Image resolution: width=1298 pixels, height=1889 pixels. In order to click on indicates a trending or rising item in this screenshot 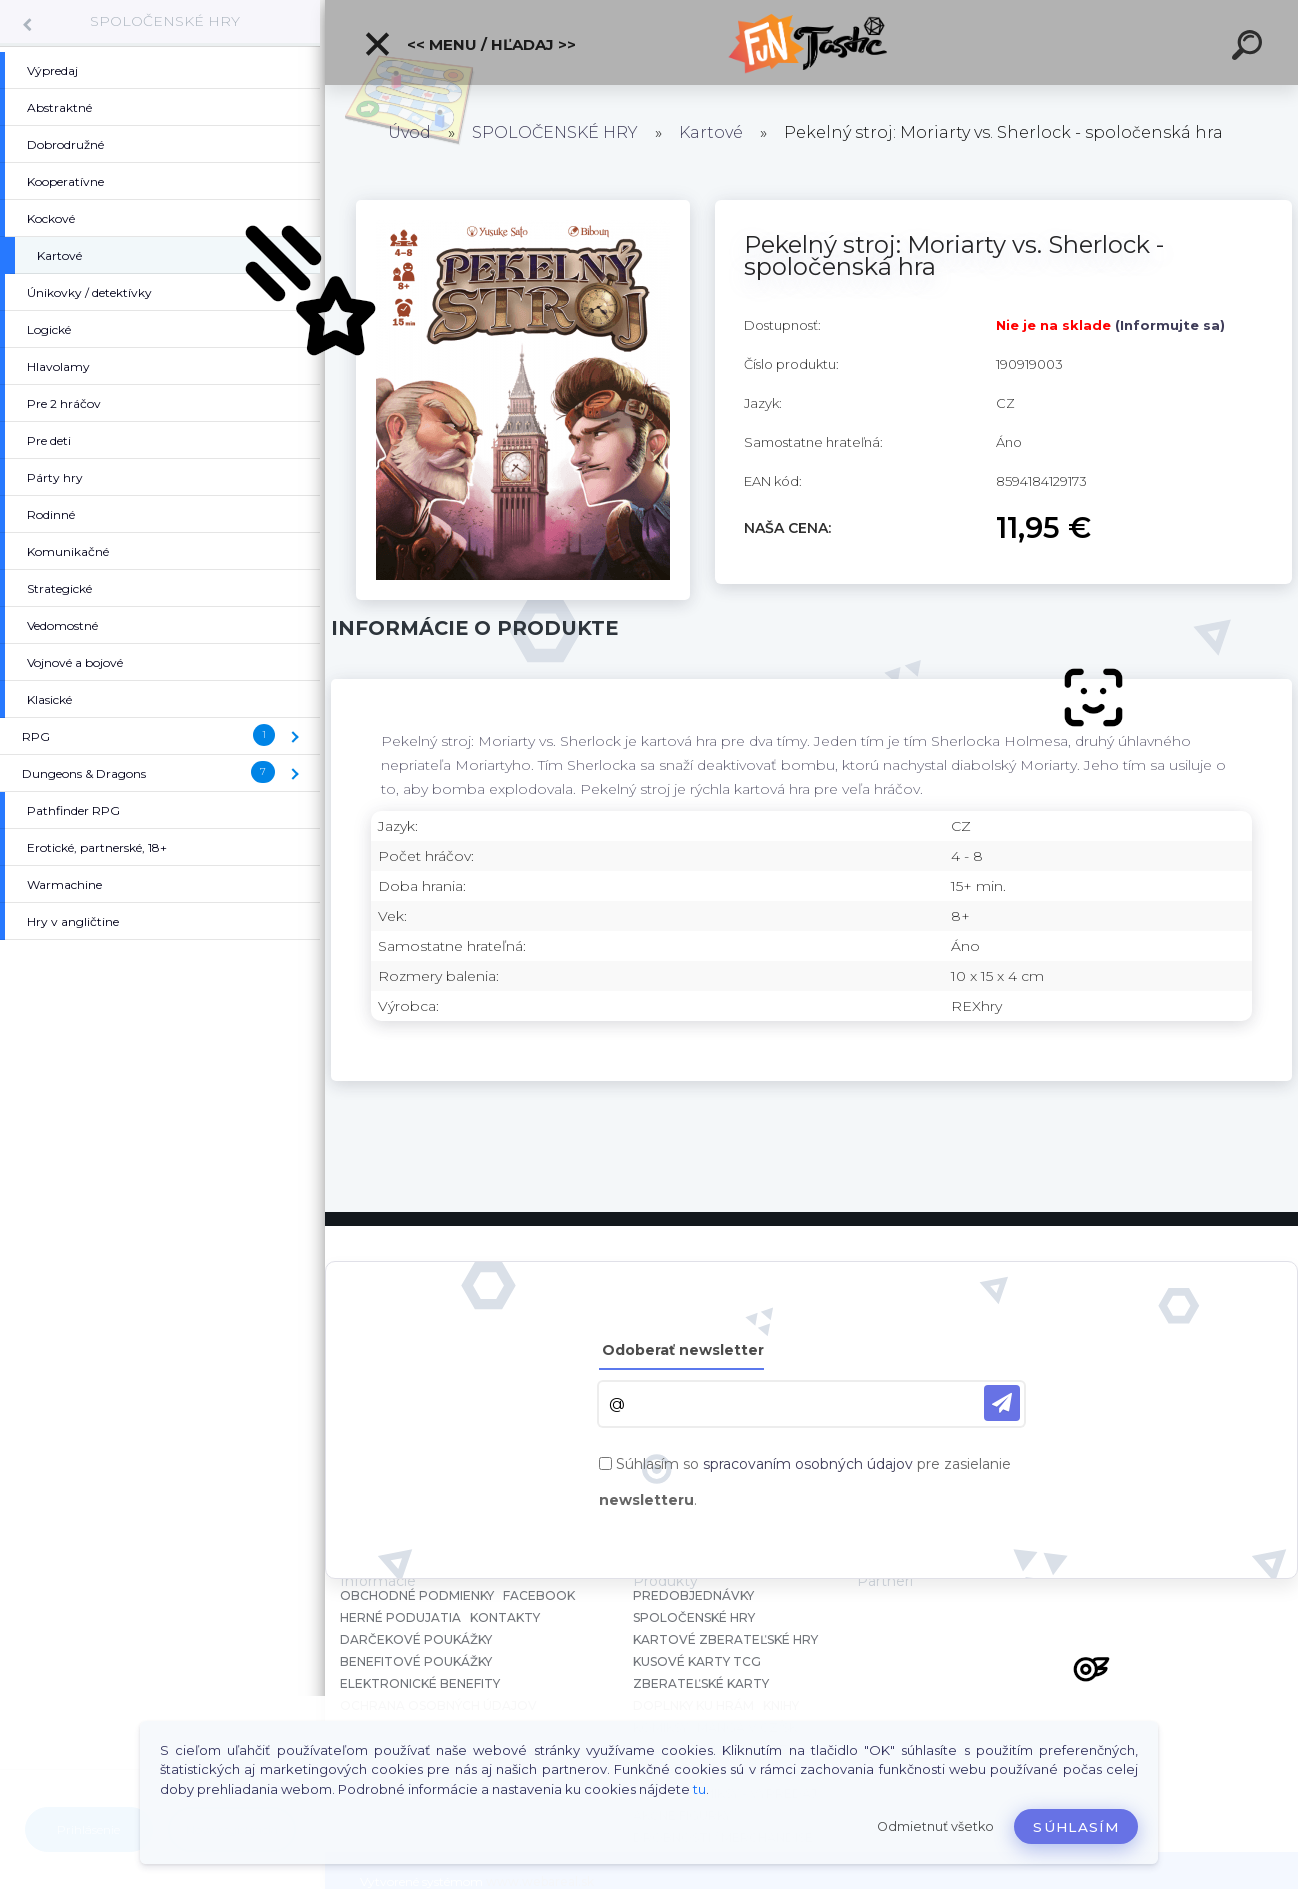, I will do `click(310, 290)`.